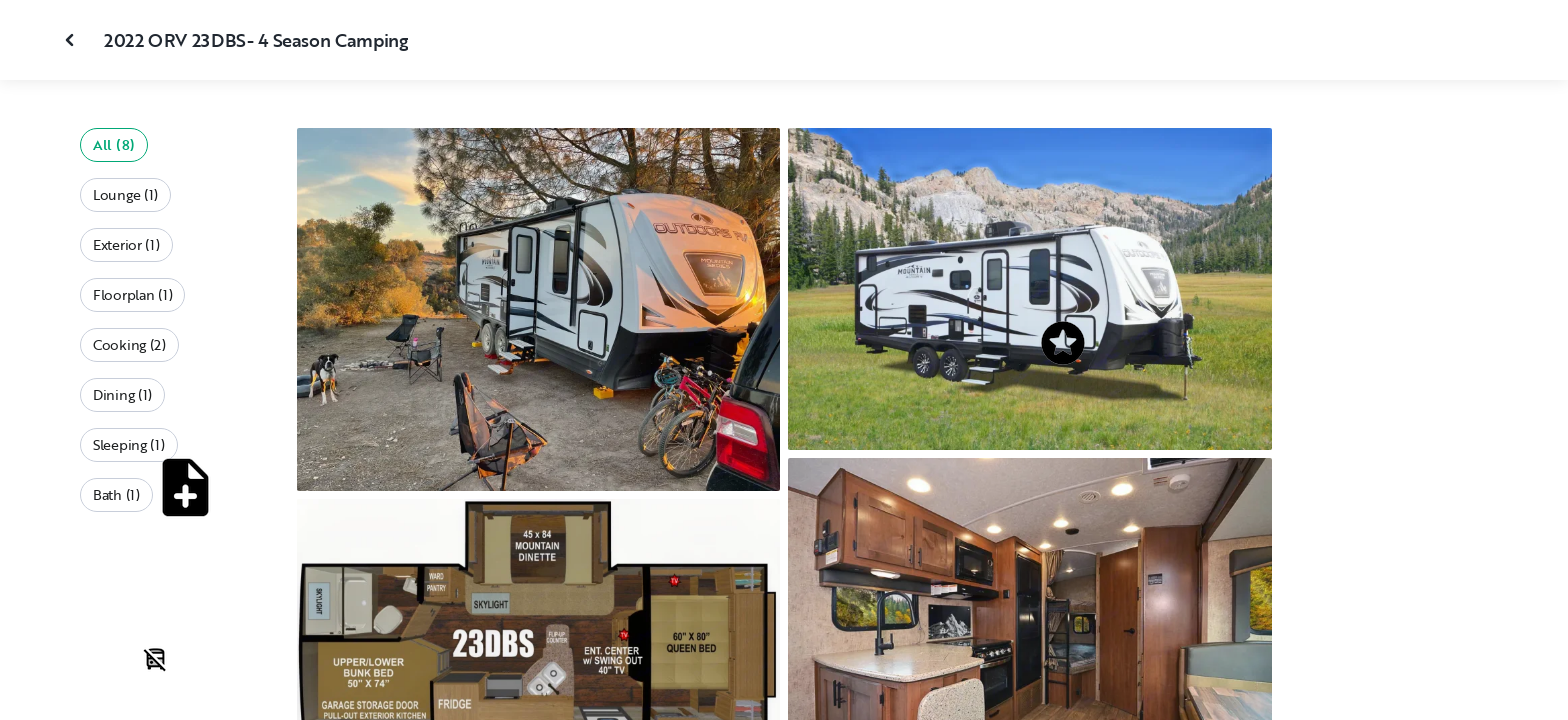  Describe the element at coordinates (185, 487) in the screenshot. I see `create a new note` at that location.